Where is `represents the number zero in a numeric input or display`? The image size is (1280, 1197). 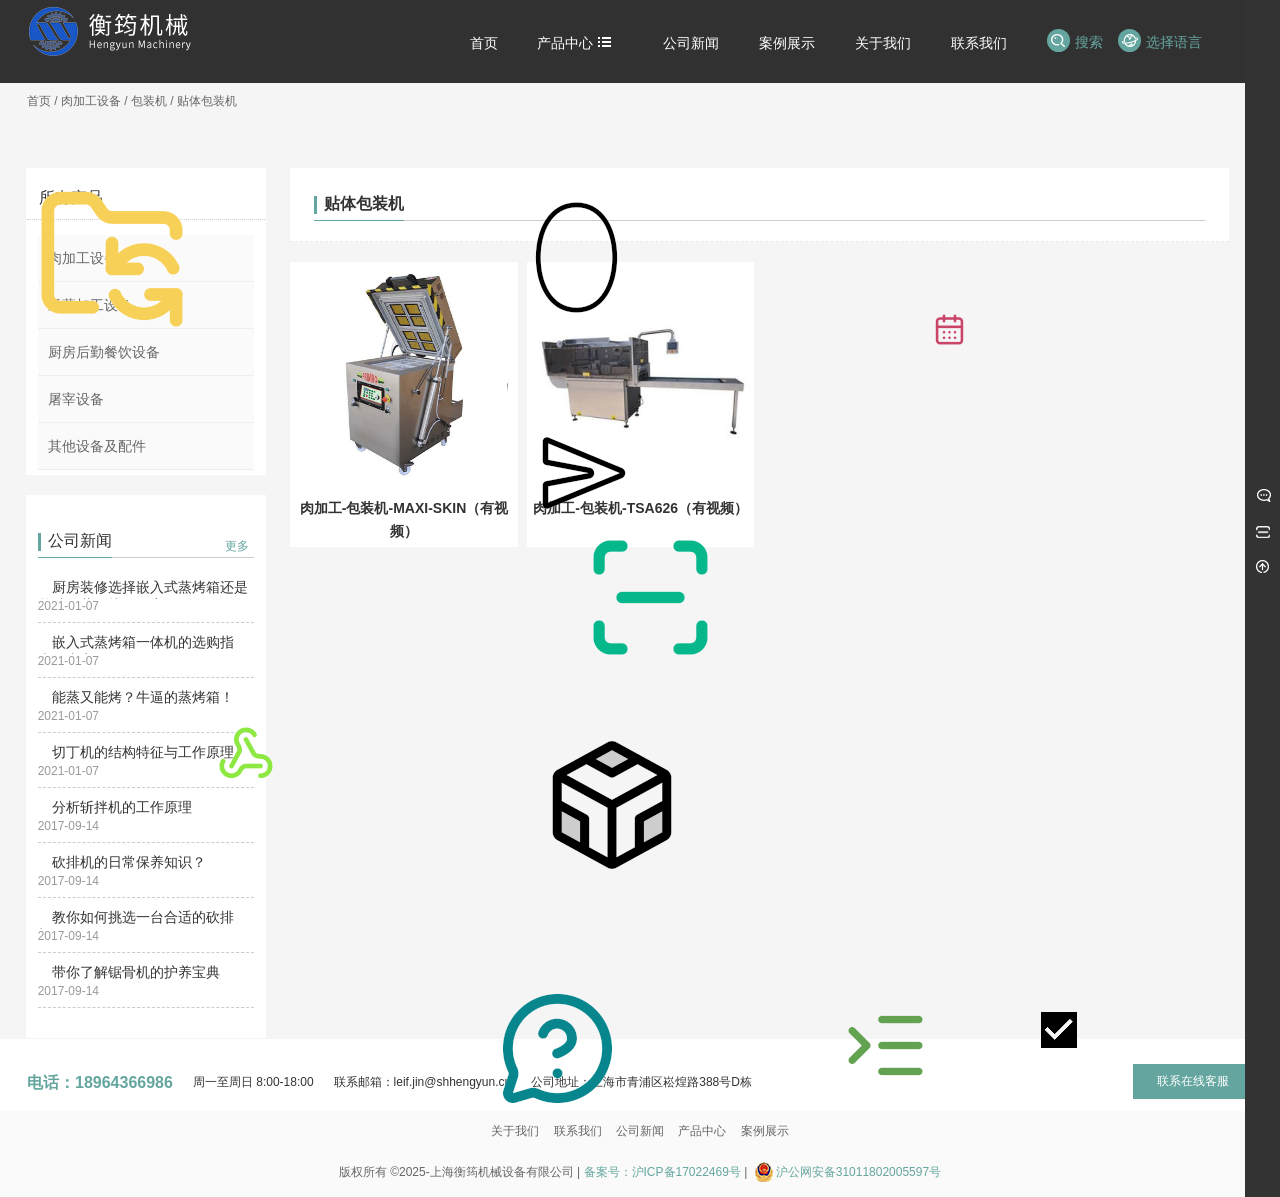 represents the number zero in a numeric input or display is located at coordinates (576, 257).